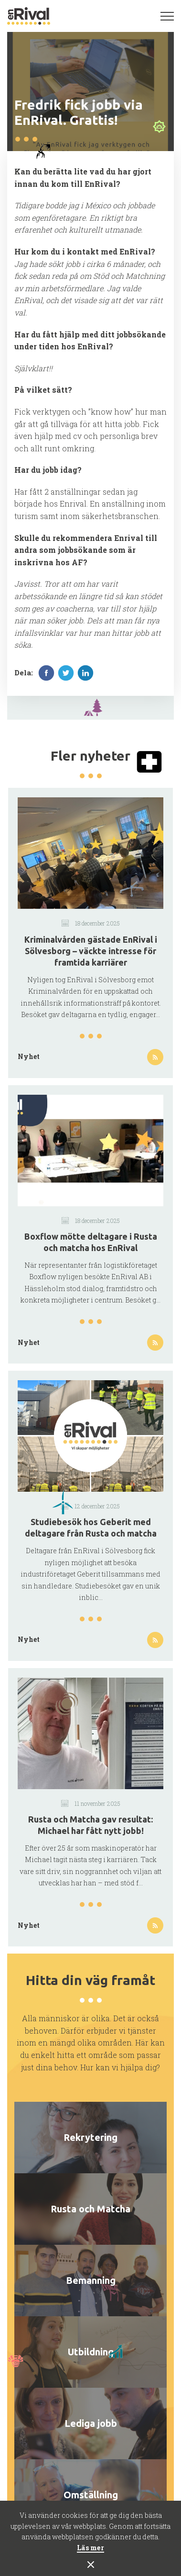  What do you see at coordinates (67, 1703) in the screenshot?
I see `indicates vibration or haptic feedback is enabled` at bounding box center [67, 1703].